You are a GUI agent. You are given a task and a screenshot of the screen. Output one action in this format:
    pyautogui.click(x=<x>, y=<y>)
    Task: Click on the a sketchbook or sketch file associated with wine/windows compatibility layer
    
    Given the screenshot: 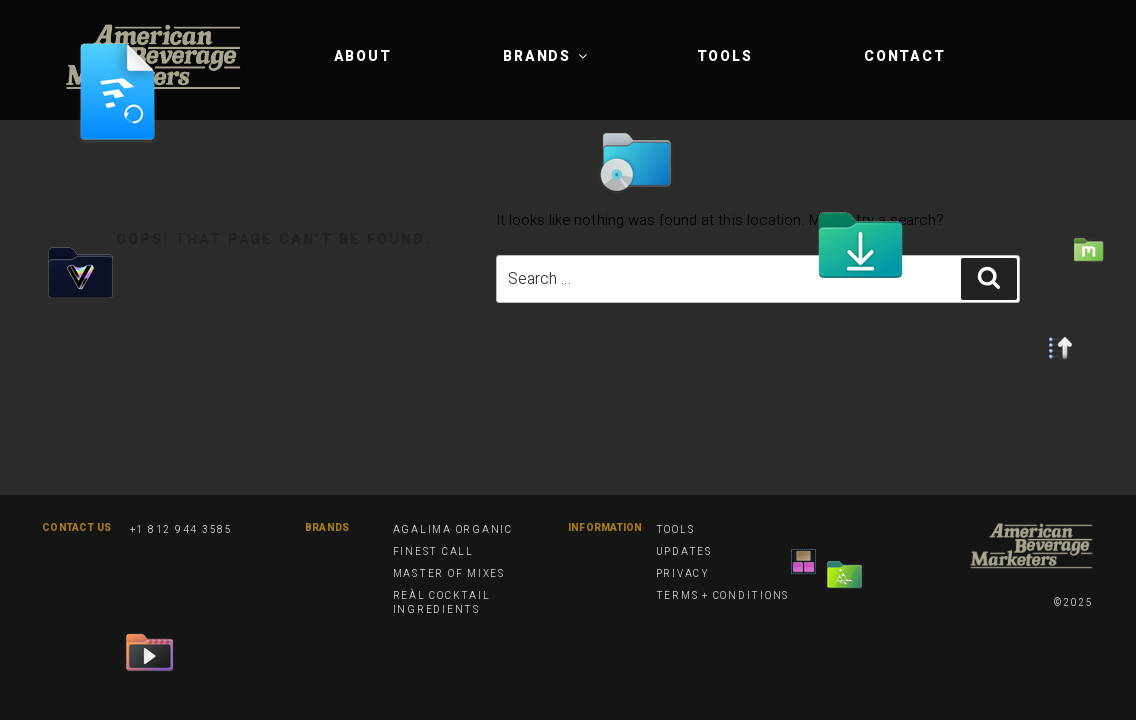 What is the action you would take?
    pyautogui.click(x=117, y=93)
    